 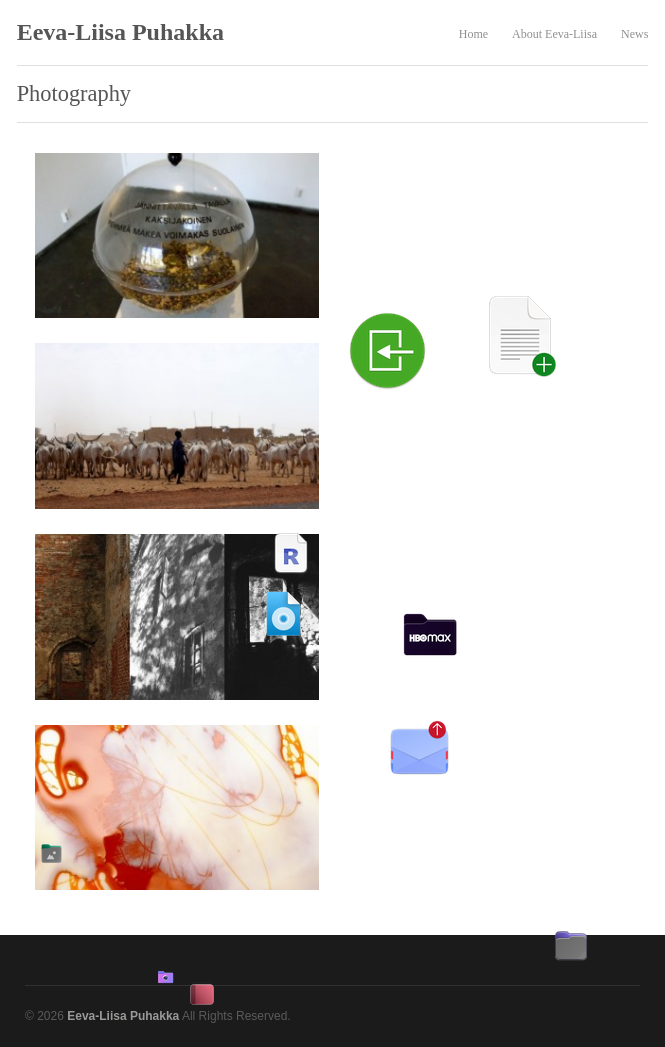 I want to click on an ovf virtual machine configuration file, so click(x=283, y=614).